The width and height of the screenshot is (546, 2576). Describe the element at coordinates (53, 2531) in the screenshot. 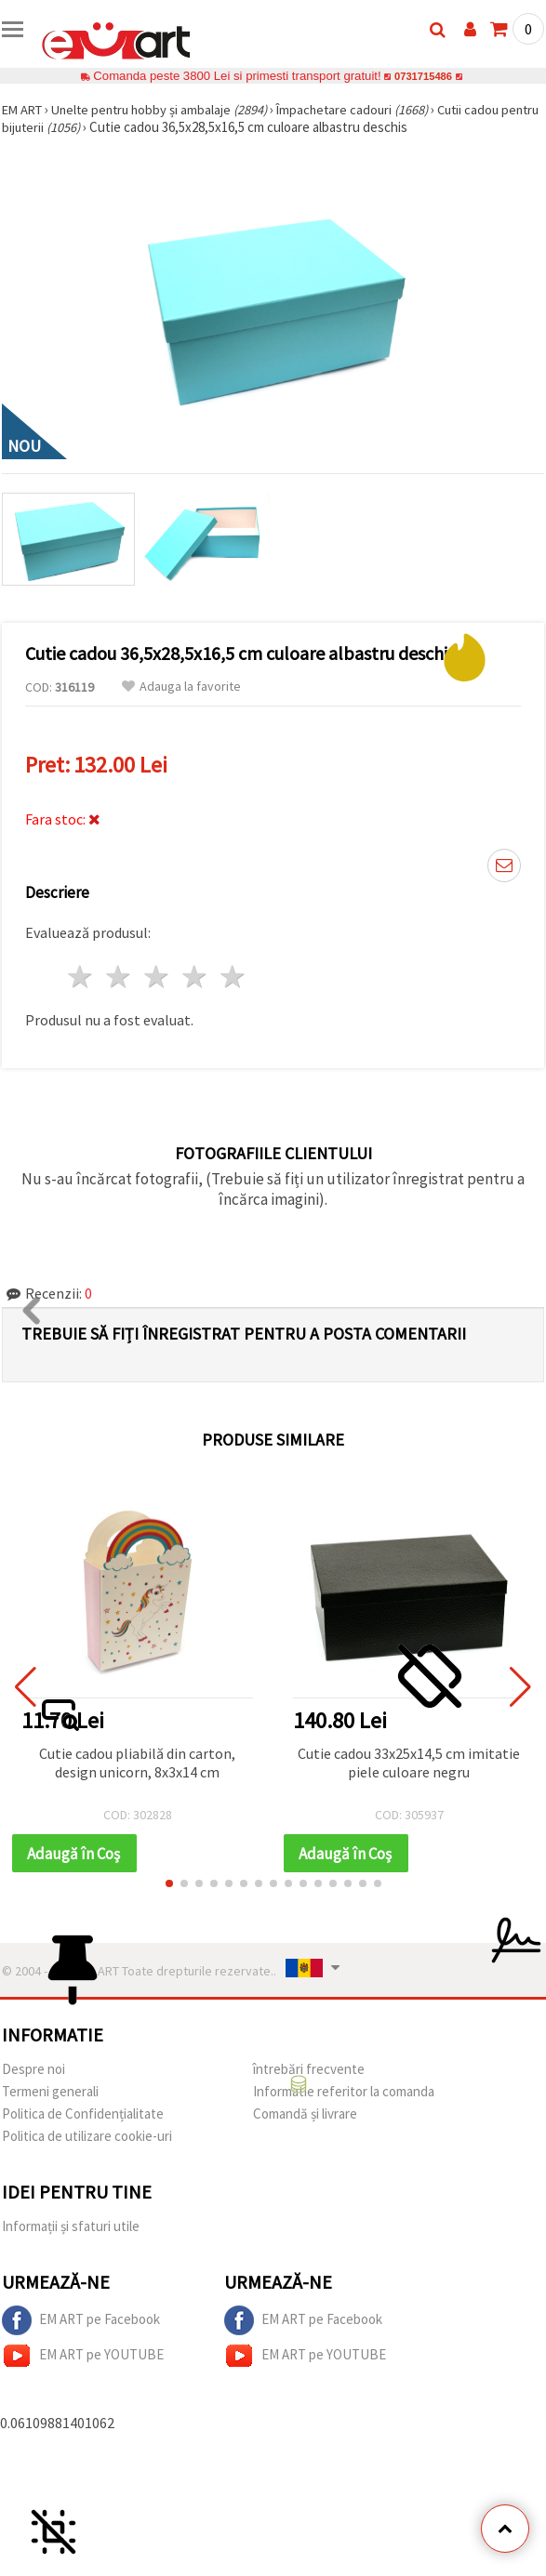

I see `artboard or canvas is disabled` at that location.